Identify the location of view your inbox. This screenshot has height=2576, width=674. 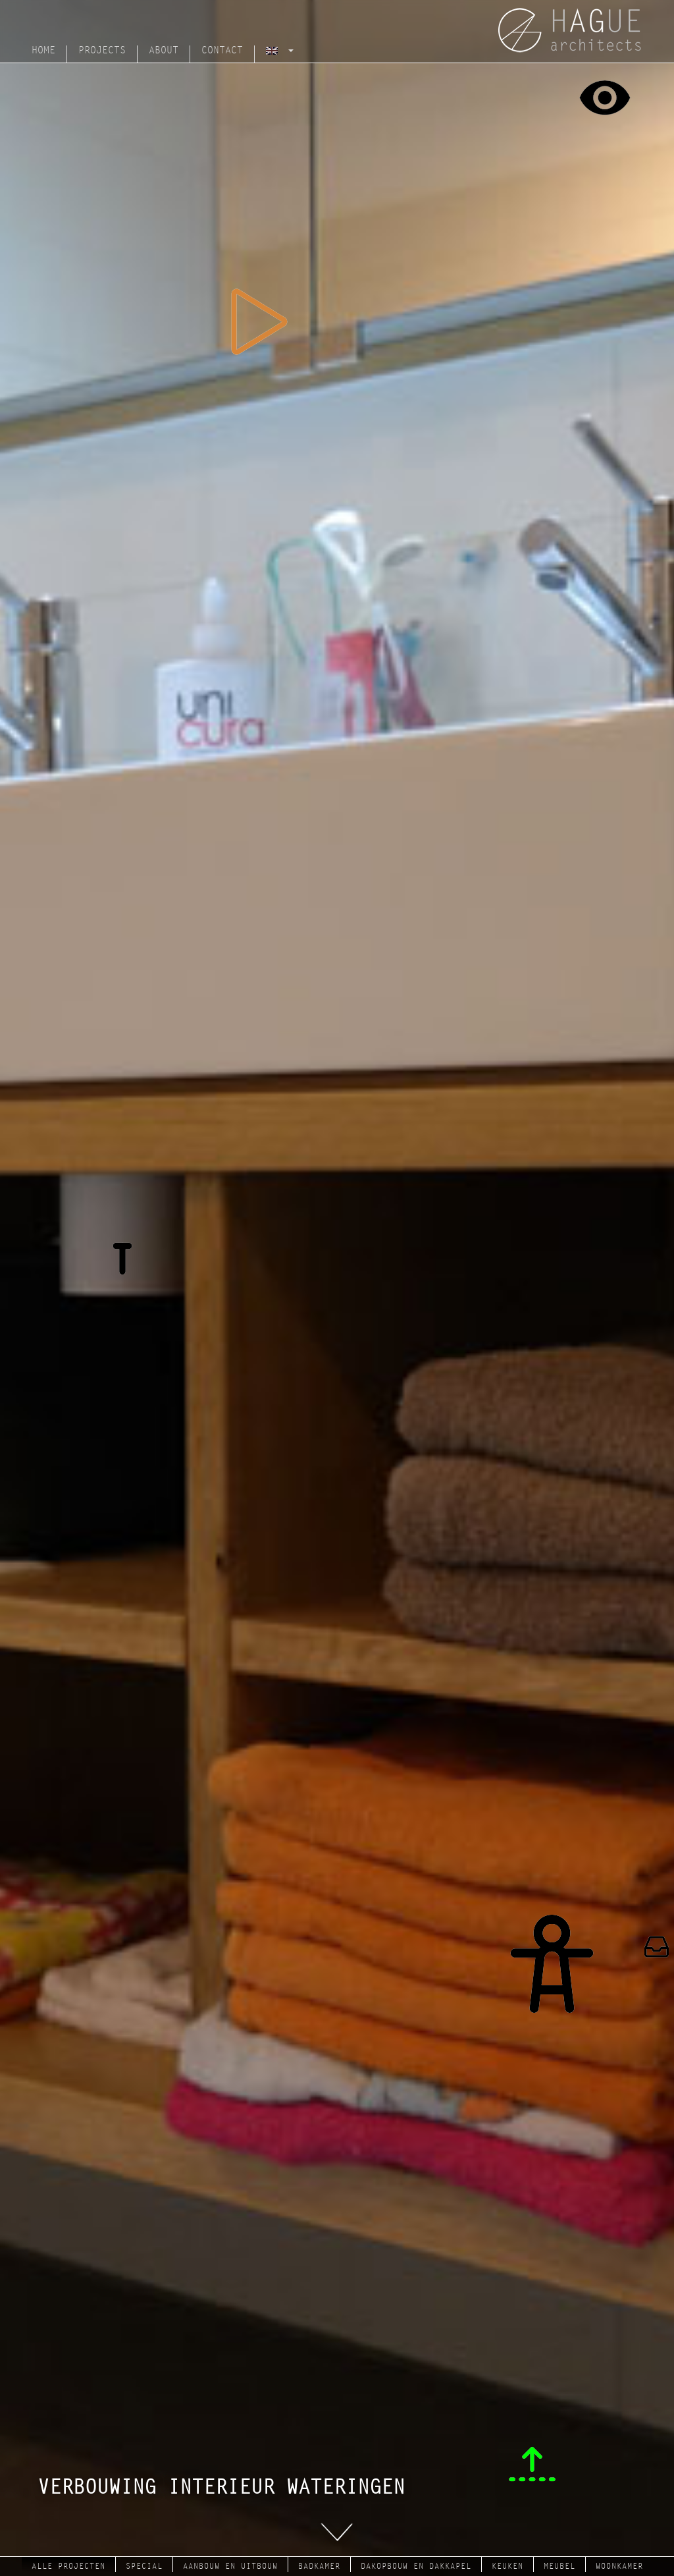
(656, 1946).